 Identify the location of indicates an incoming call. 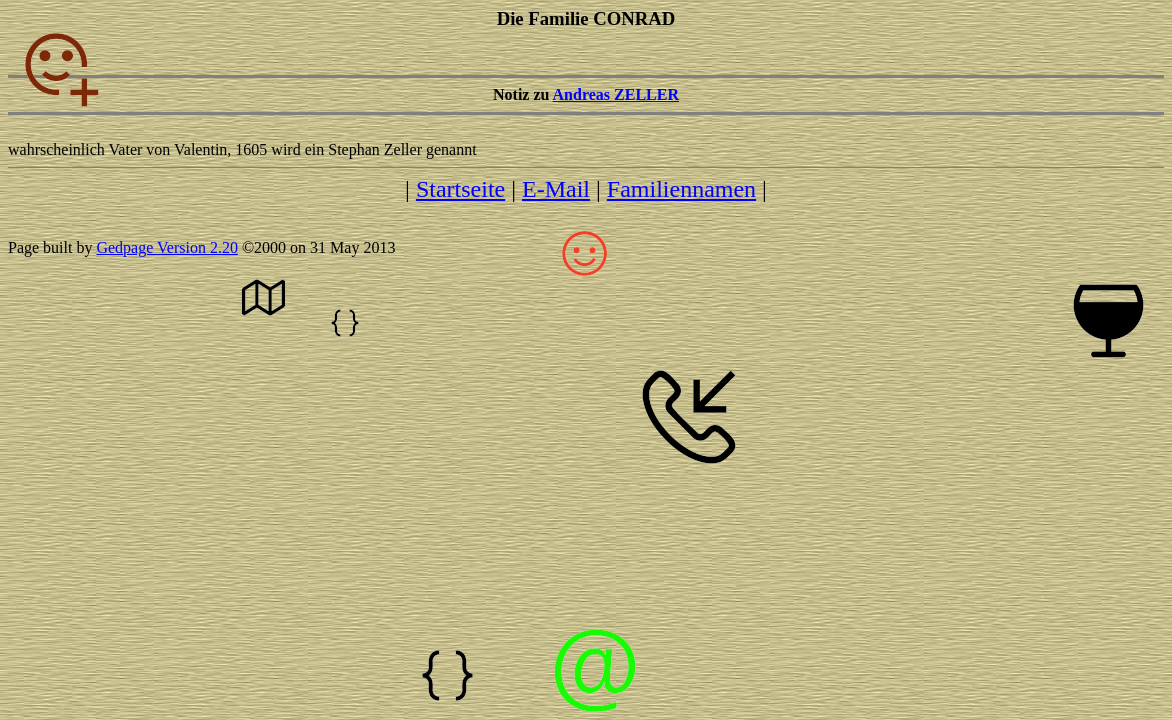
(689, 417).